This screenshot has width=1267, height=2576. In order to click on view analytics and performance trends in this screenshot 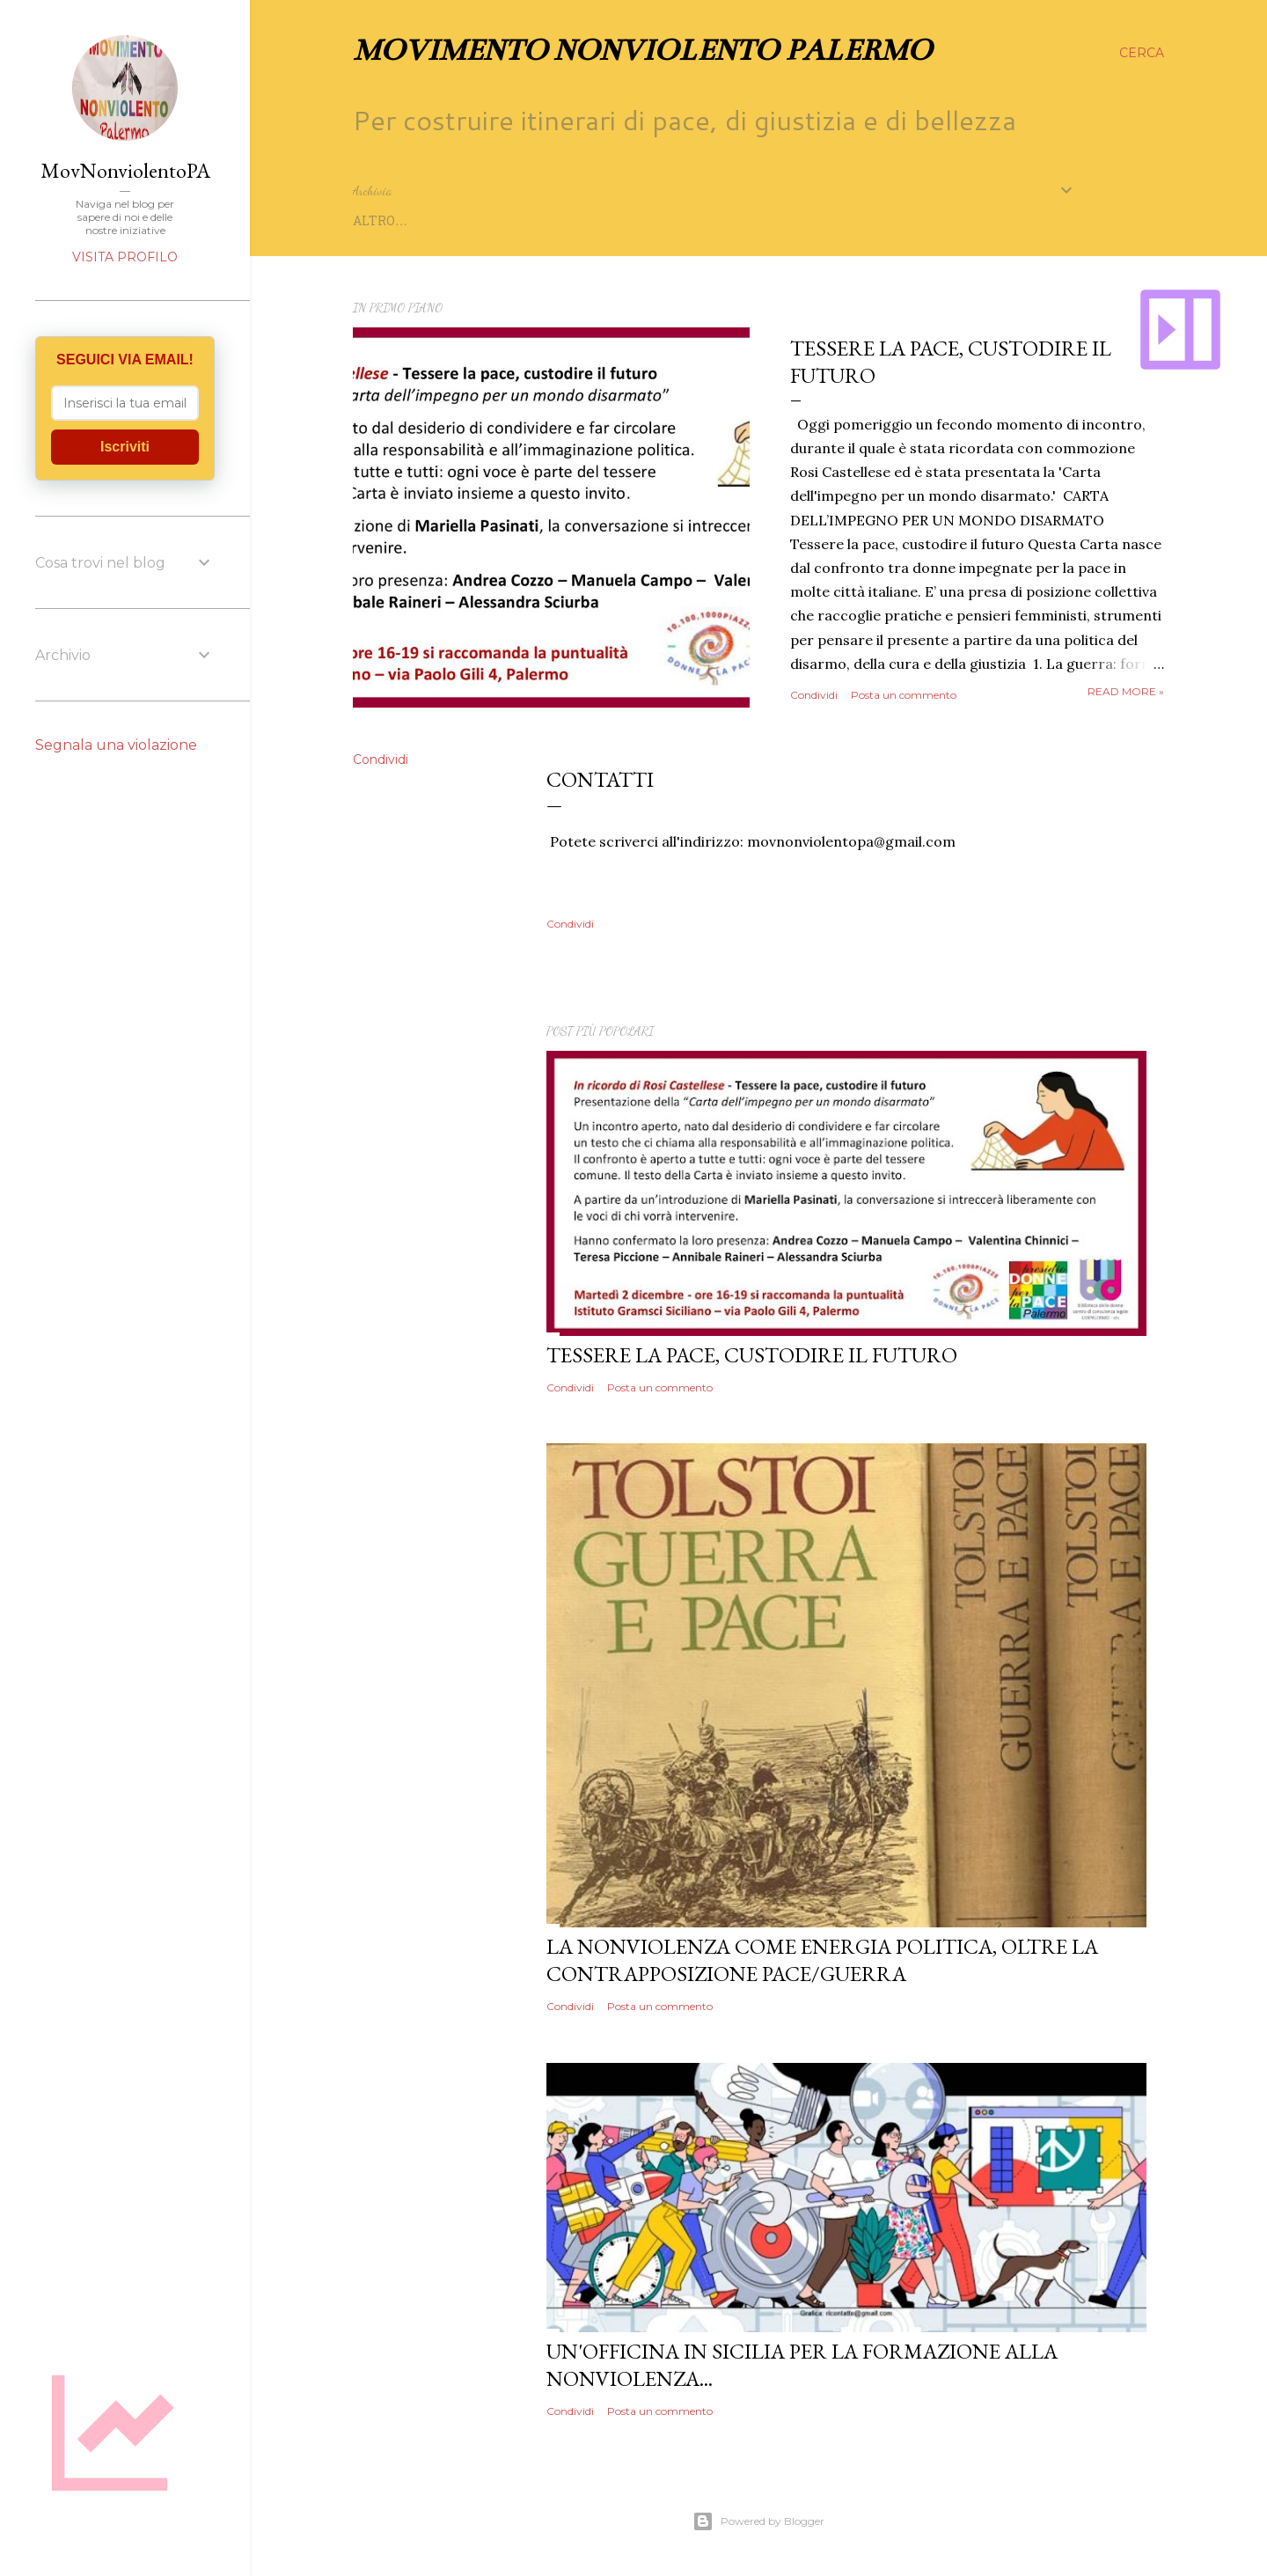, I will do `click(109, 2433)`.